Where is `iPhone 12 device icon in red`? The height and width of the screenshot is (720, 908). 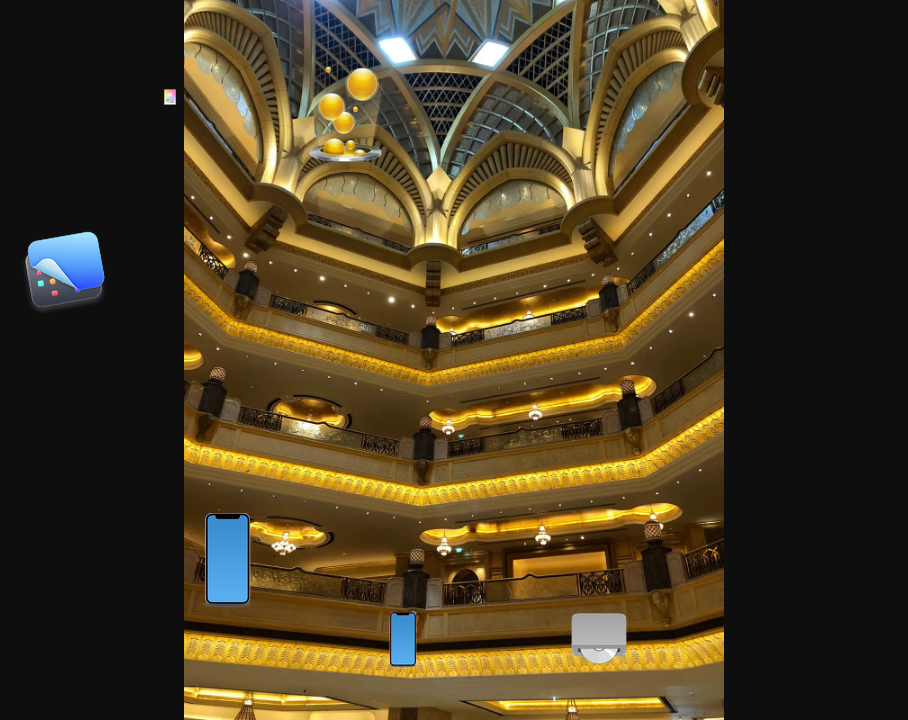
iPhone 12 device icon in red is located at coordinates (403, 640).